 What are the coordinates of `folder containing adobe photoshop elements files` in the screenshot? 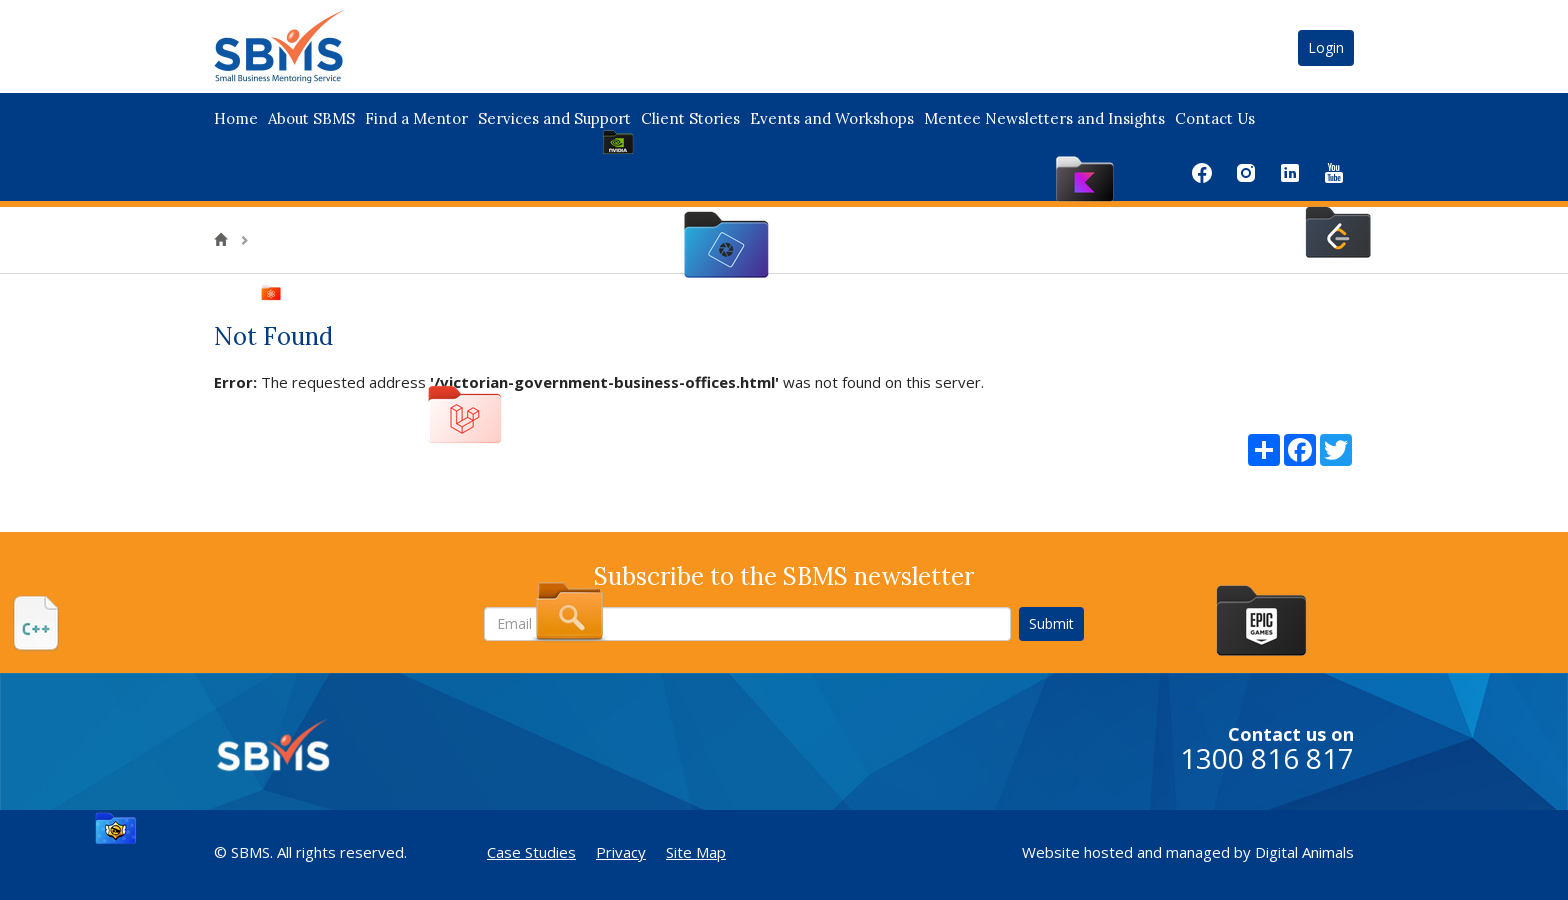 It's located at (726, 247).